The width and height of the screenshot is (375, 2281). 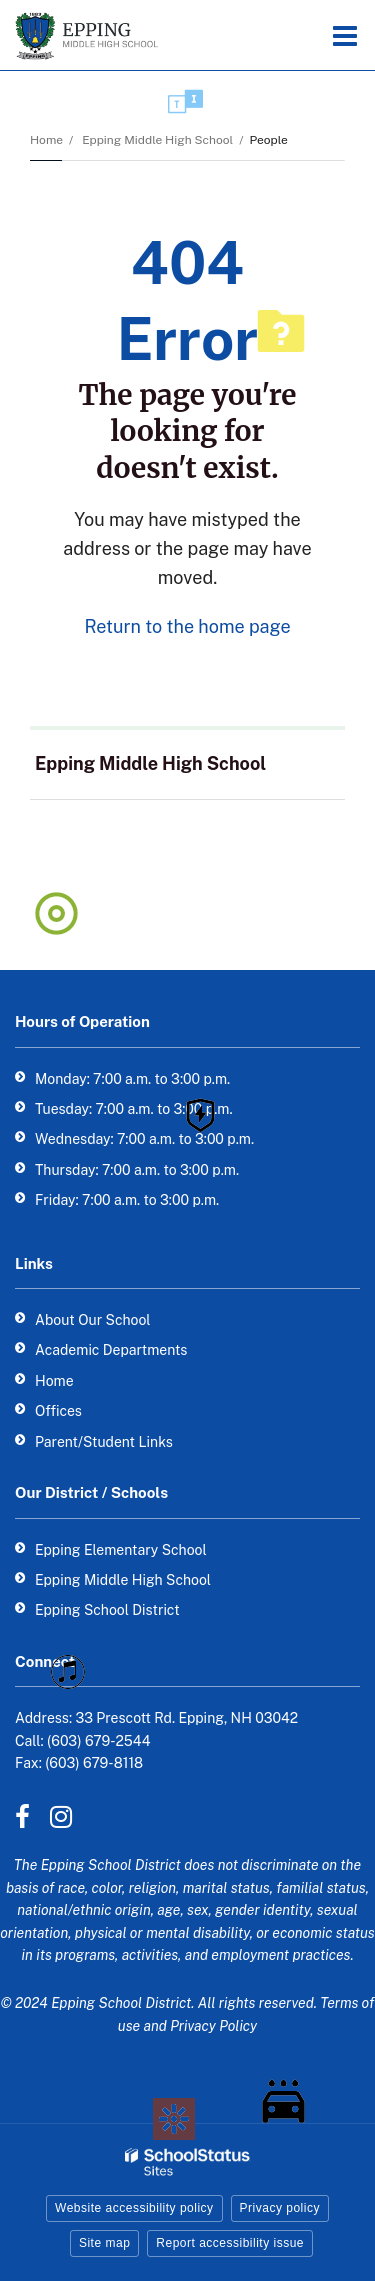 What do you see at coordinates (283, 2099) in the screenshot?
I see `find nearby car wash locations` at bounding box center [283, 2099].